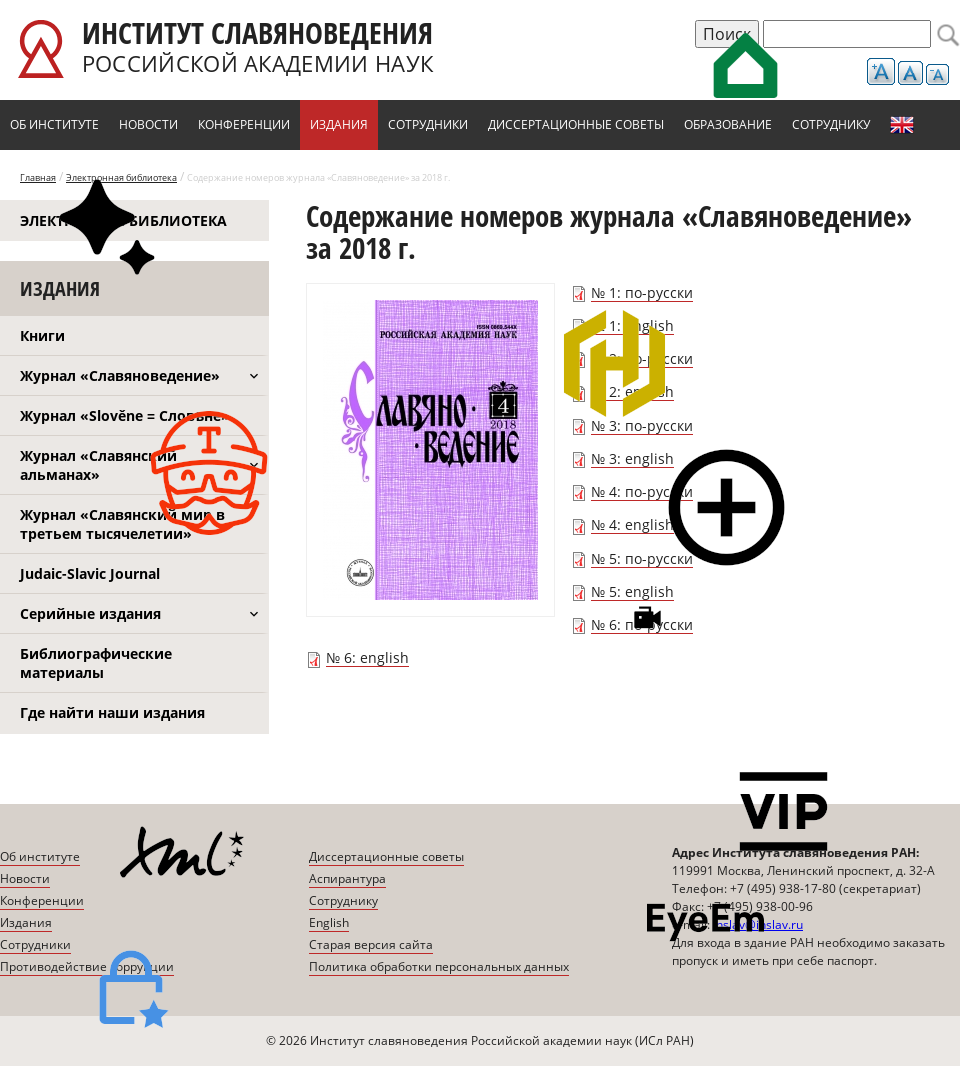  I want to click on open the EyeEm photography app, so click(705, 922).